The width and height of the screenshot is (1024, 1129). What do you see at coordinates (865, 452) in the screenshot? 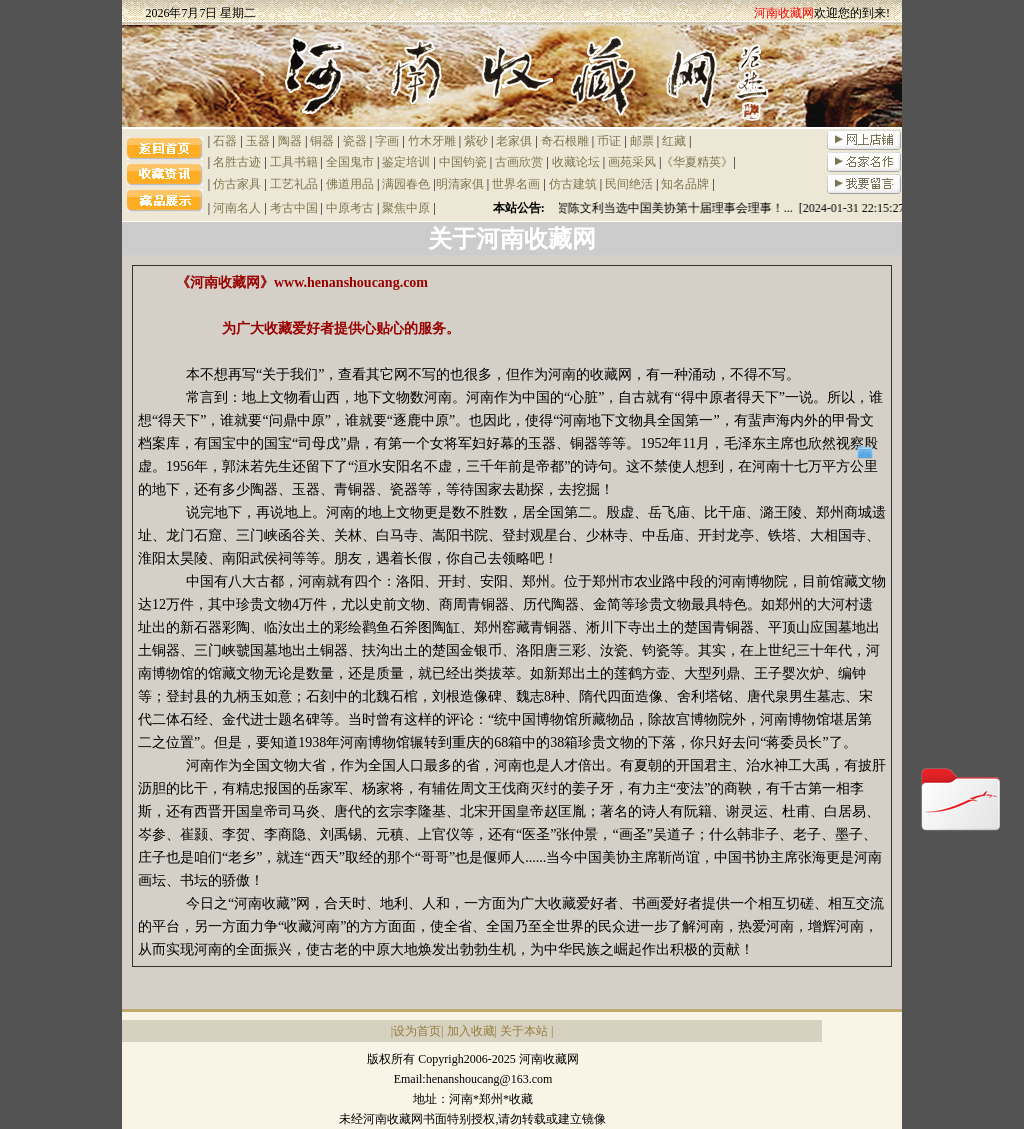
I see `open your games folder` at bounding box center [865, 452].